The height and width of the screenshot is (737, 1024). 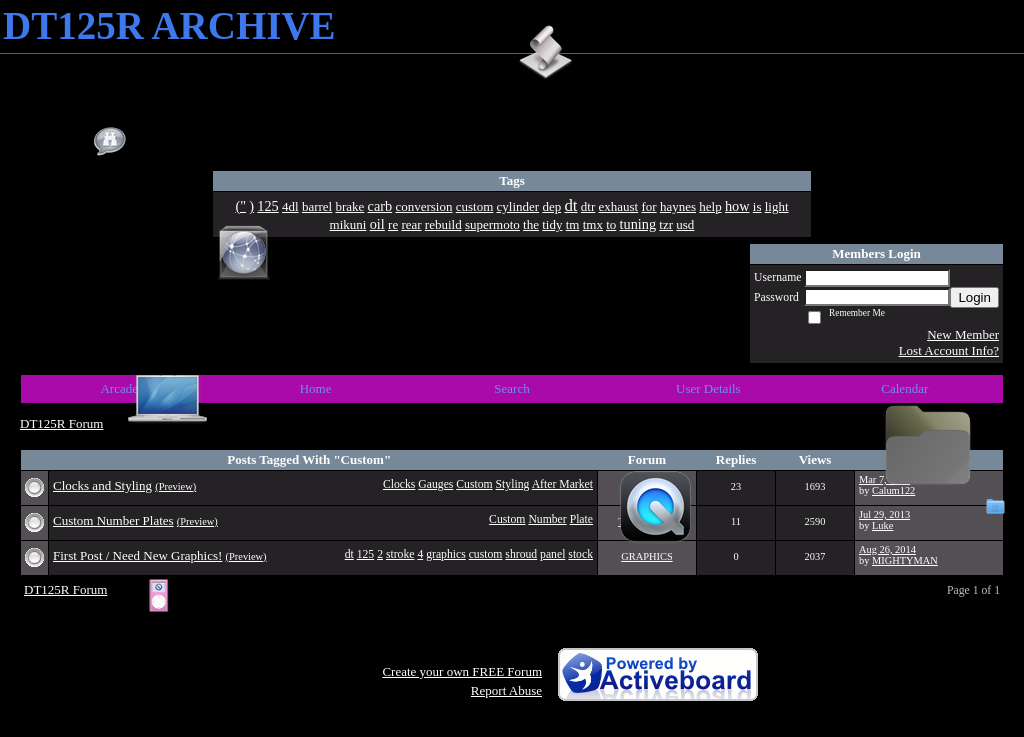 I want to click on iPod mini device in pink color, so click(x=158, y=595).